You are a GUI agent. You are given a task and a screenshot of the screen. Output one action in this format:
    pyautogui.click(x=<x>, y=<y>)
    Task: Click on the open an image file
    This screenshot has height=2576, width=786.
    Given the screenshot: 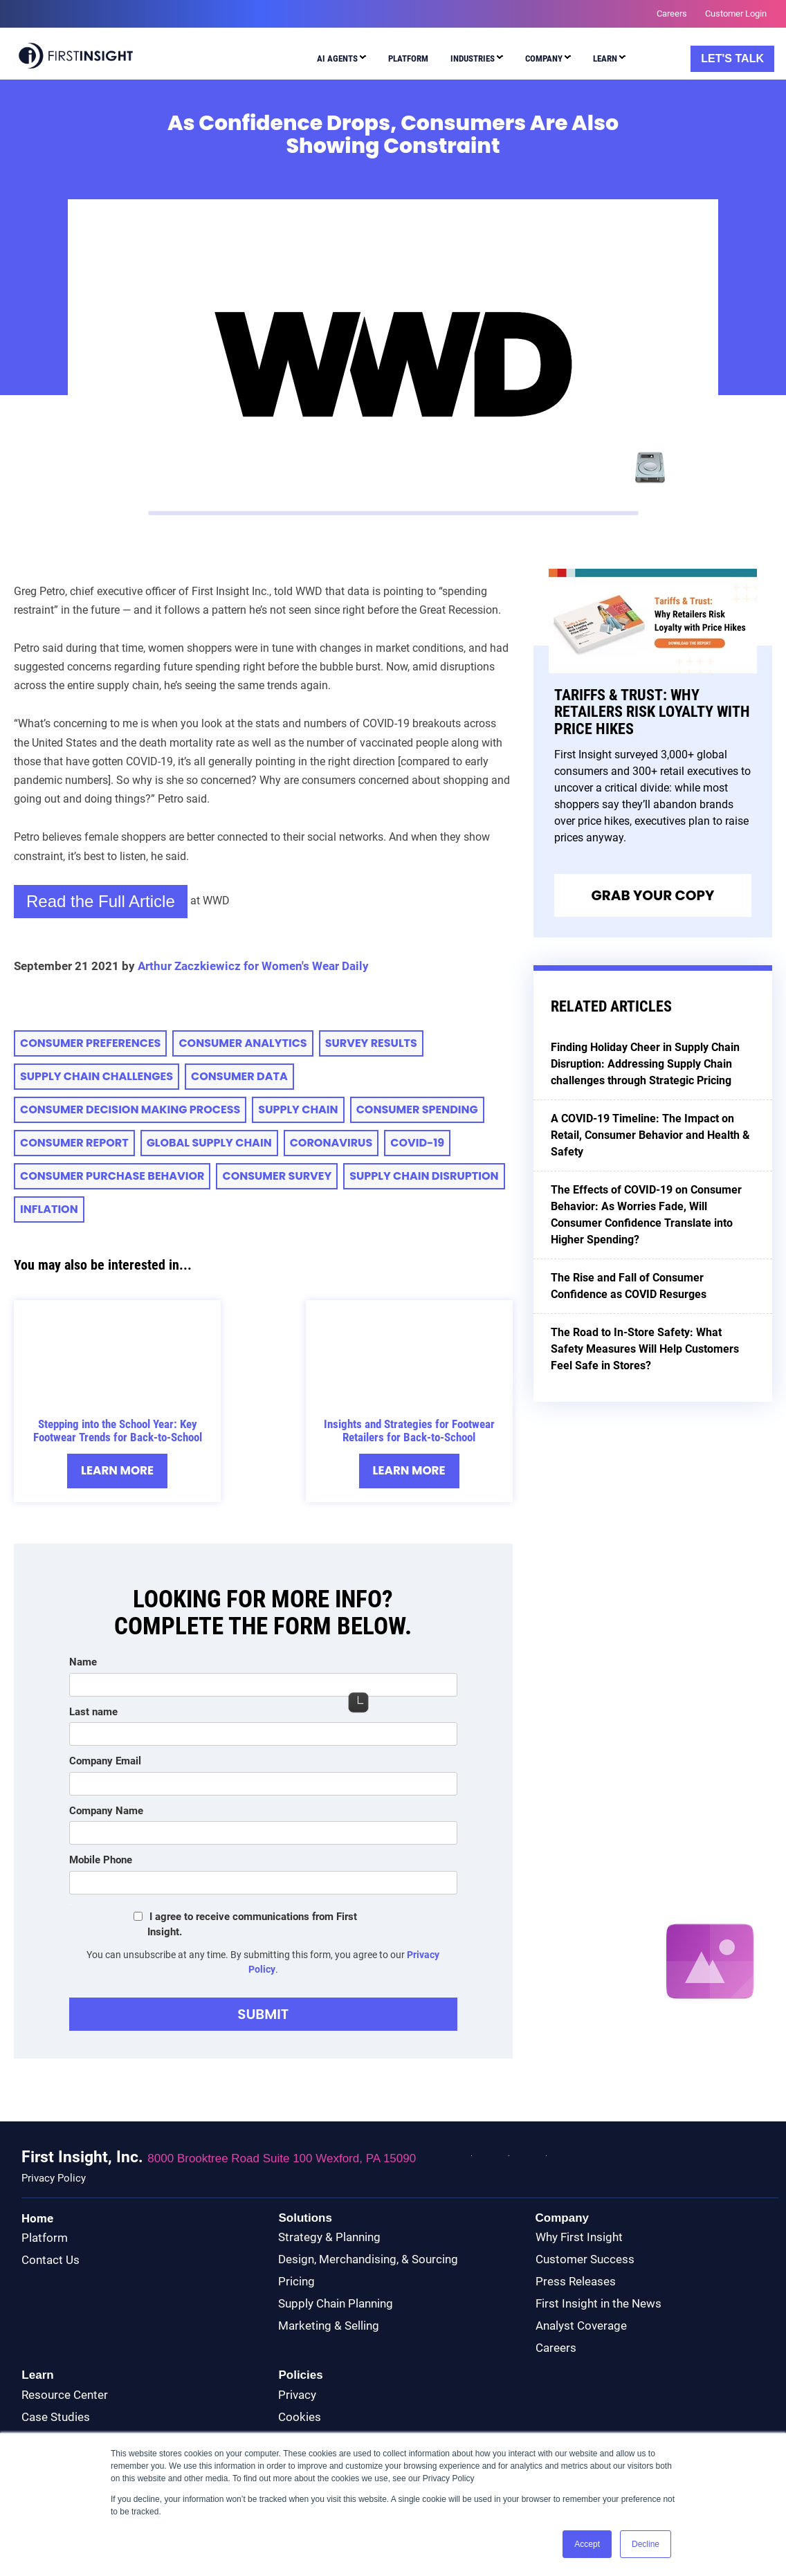 What is the action you would take?
    pyautogui.click(x=710, y=1958)
    